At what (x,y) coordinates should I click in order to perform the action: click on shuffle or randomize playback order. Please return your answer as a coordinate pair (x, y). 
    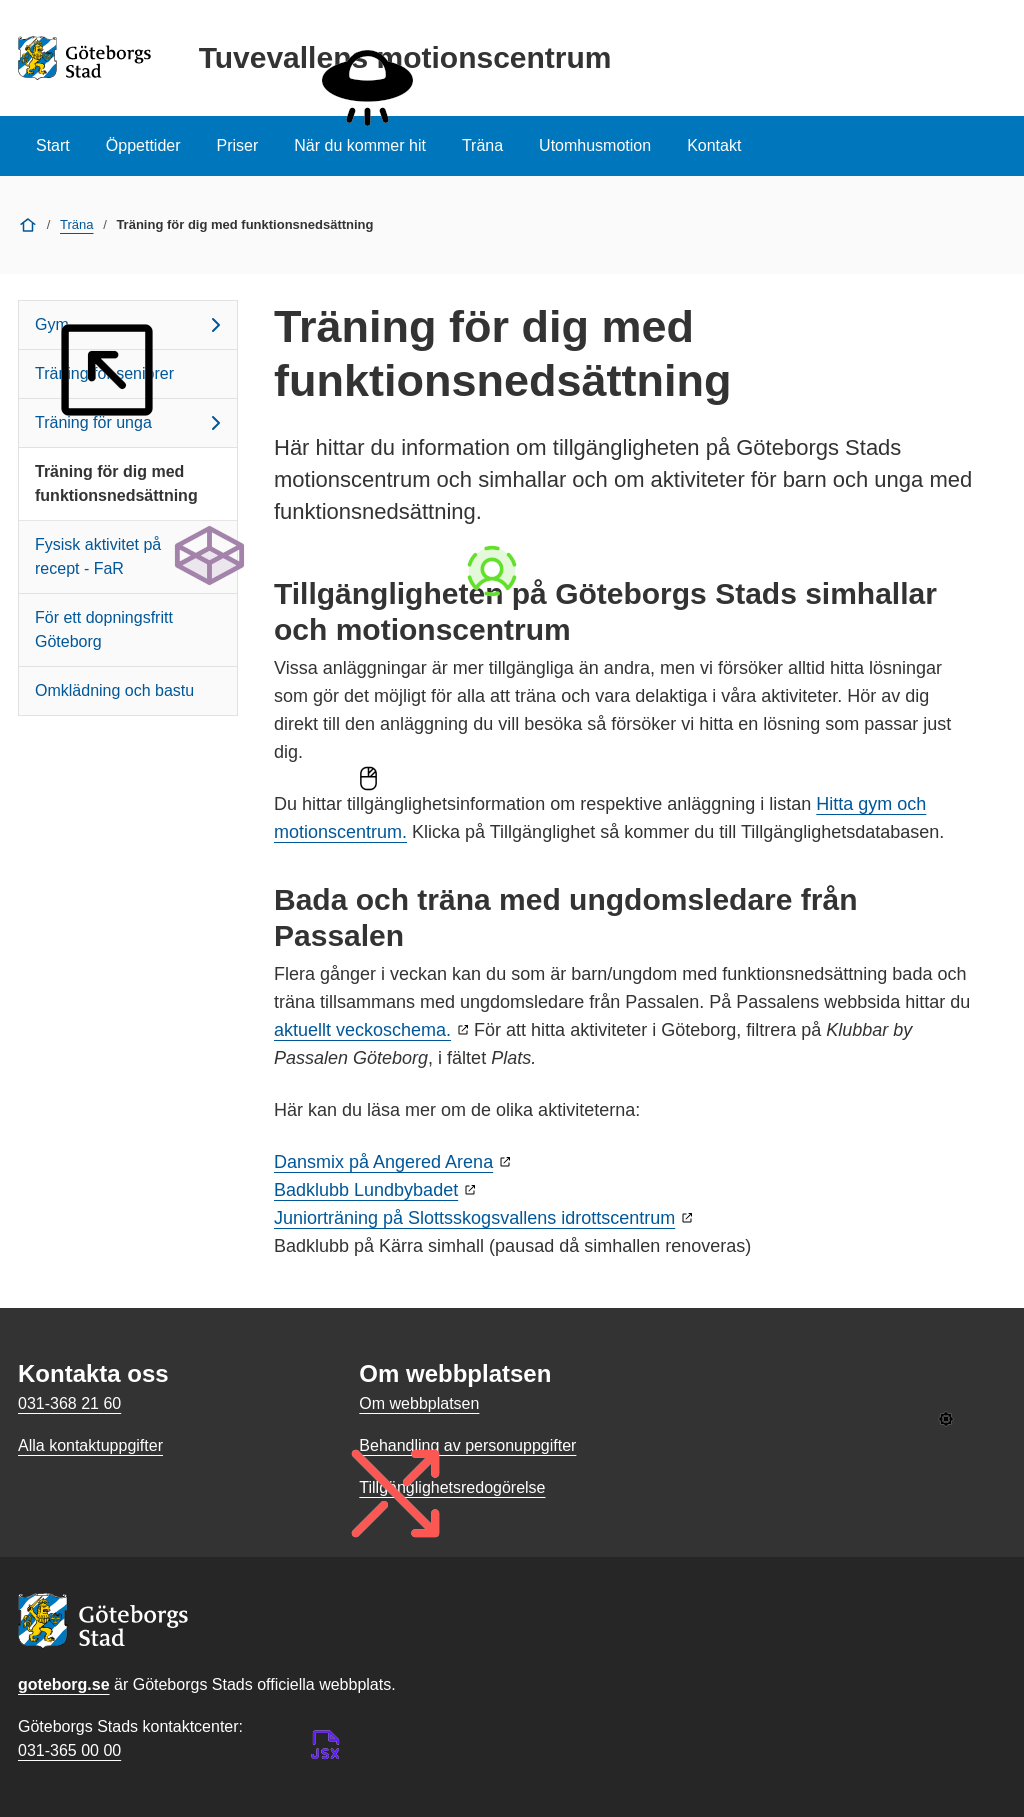
    Looking at the image, I should click on (395, 1493).